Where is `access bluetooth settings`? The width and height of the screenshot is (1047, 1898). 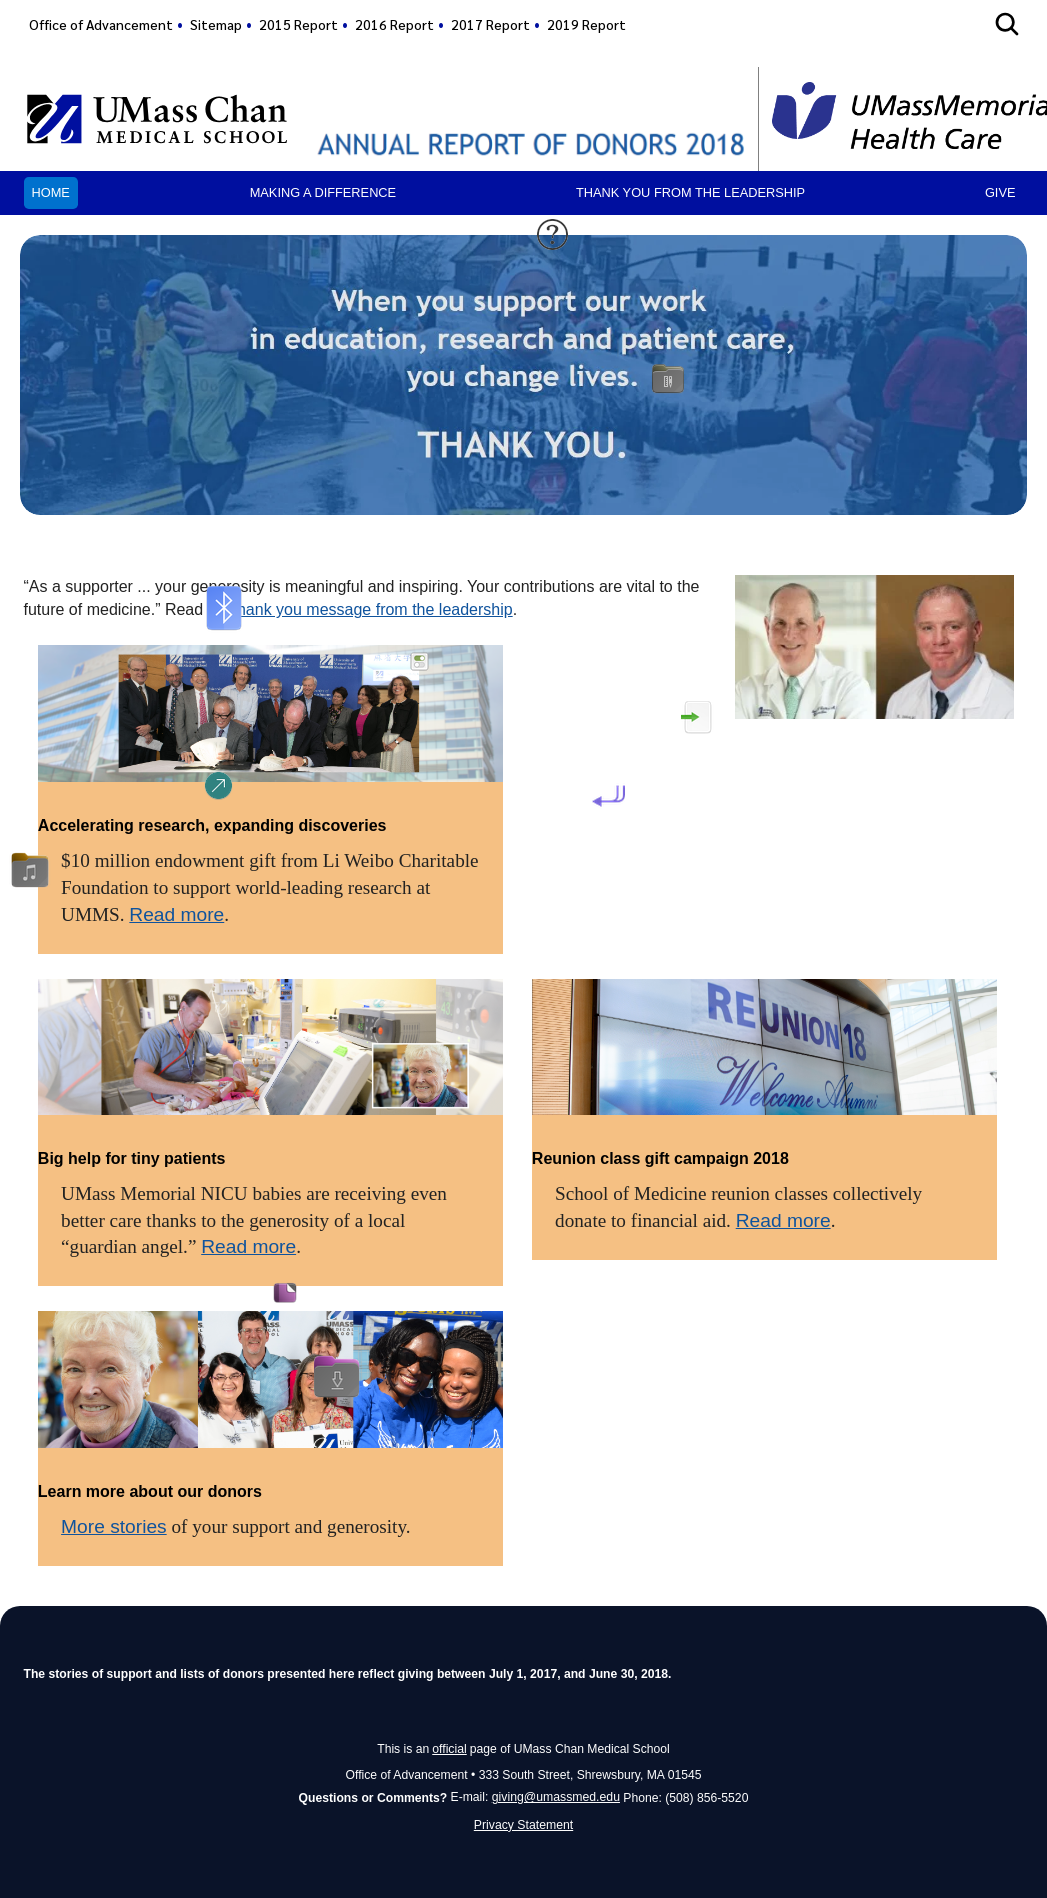 access bluetooth settings is located at coordinates (224, 608).